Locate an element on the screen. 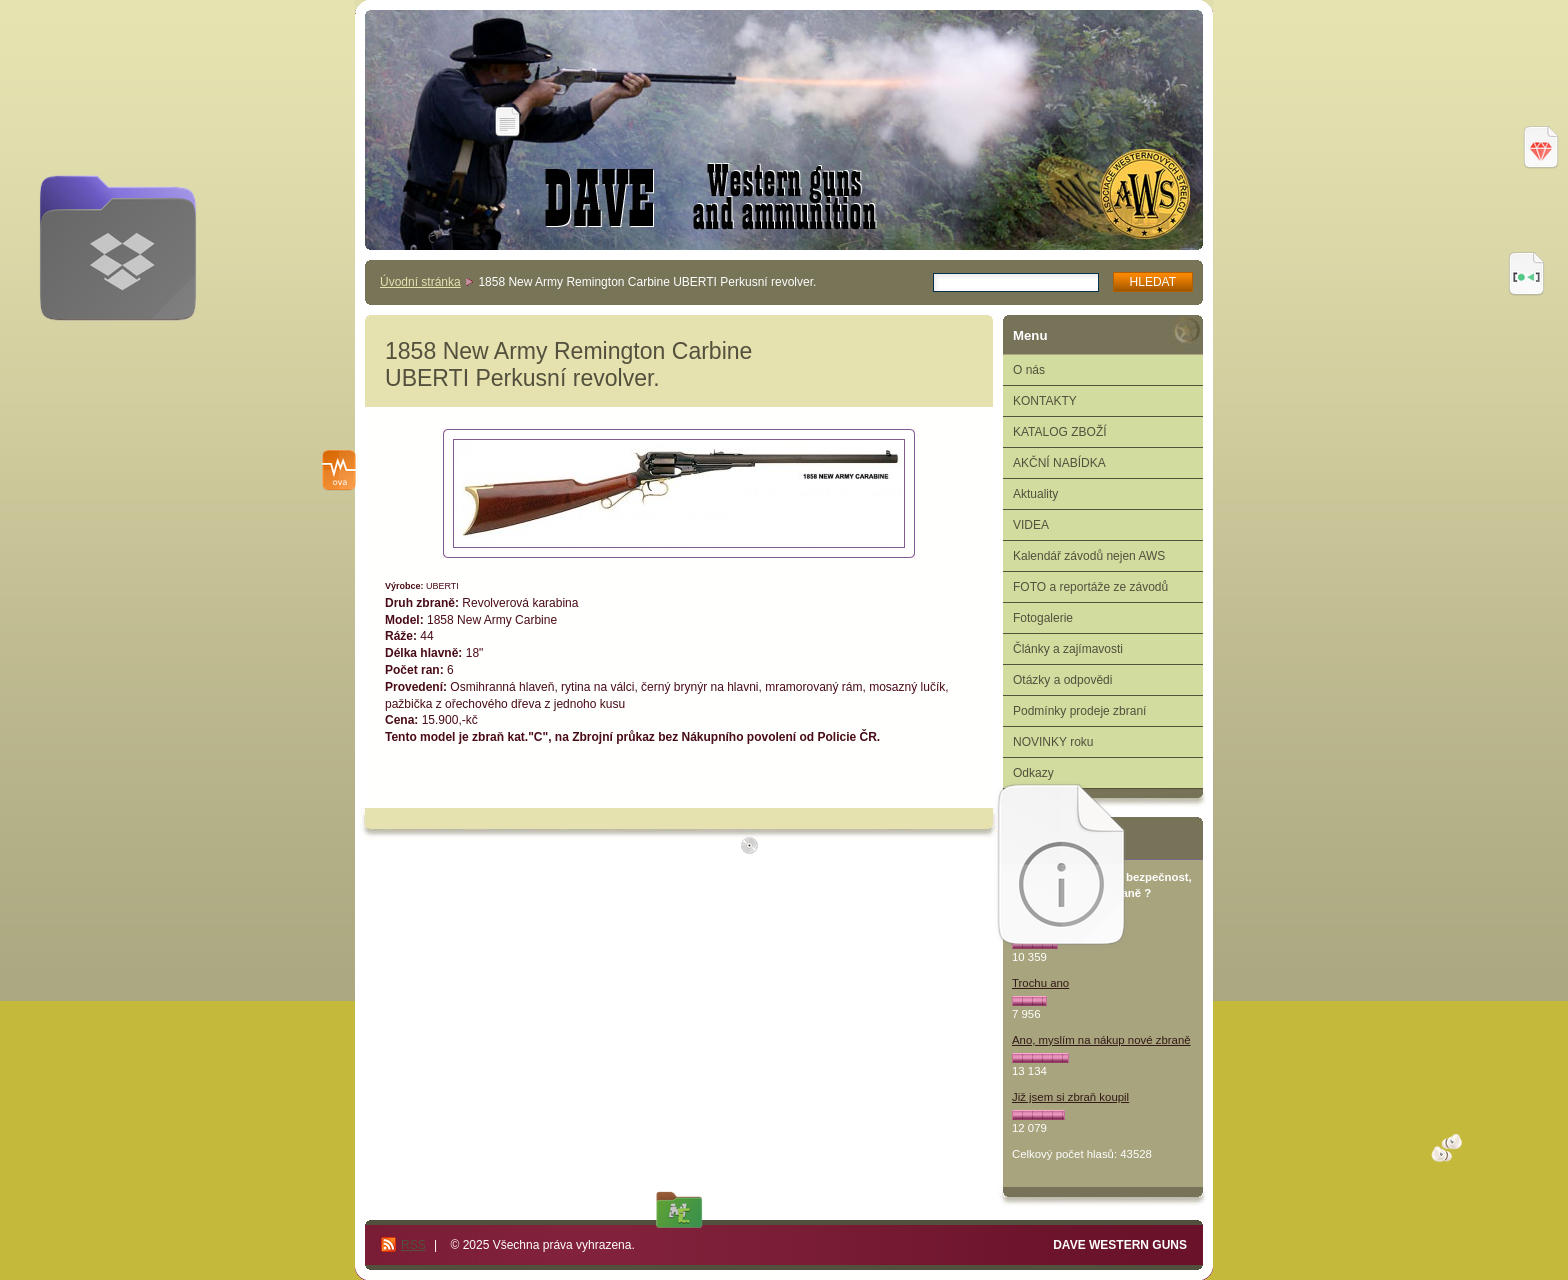  systemd unit configuration file is located at coordinates (1526, 273).